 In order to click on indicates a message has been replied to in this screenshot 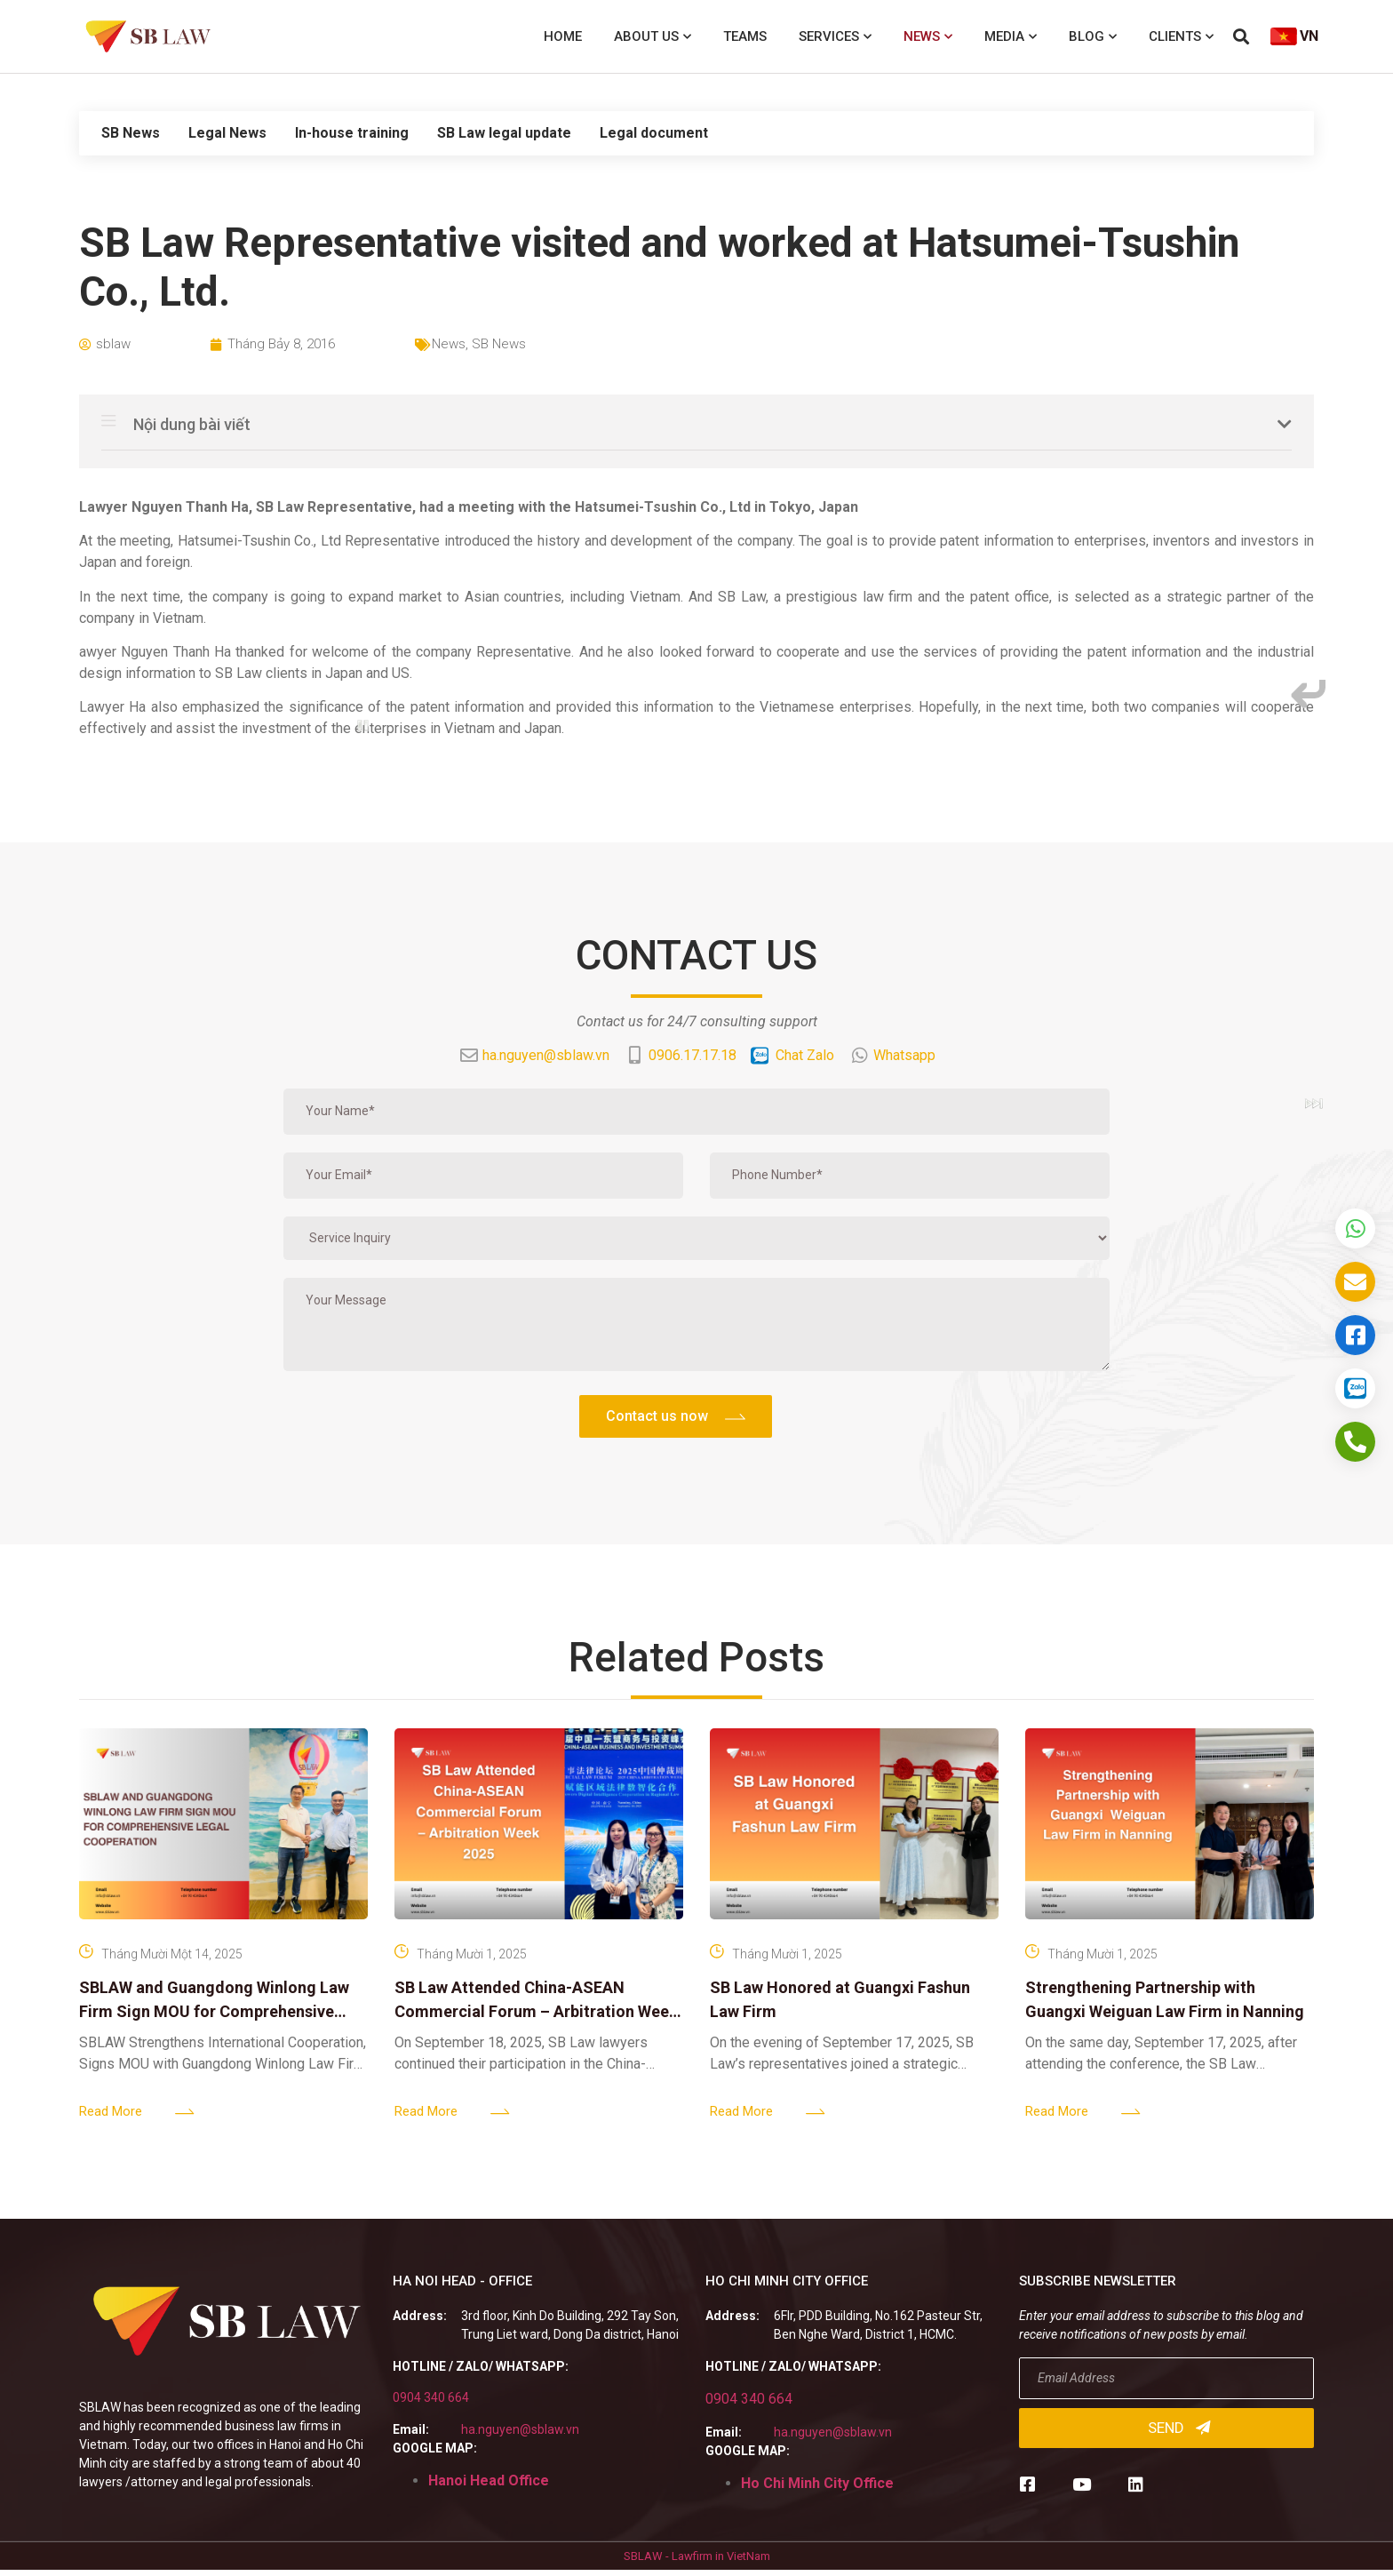, I will do `click(1307, 692)`.